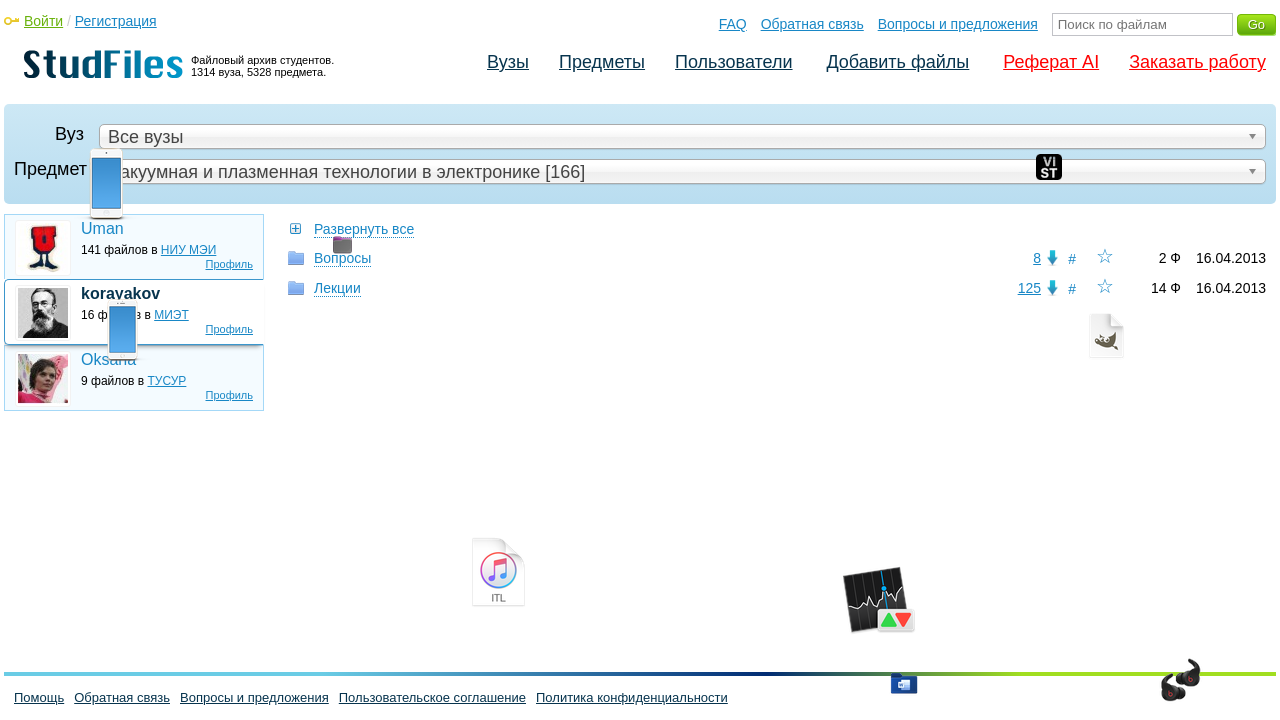 The width and height of the screenshot is (1280, 720). Describe the element at coordinates (1049, 167) in the screenshot. I see `vietnamese input method - simple telex keyboard` at that location.